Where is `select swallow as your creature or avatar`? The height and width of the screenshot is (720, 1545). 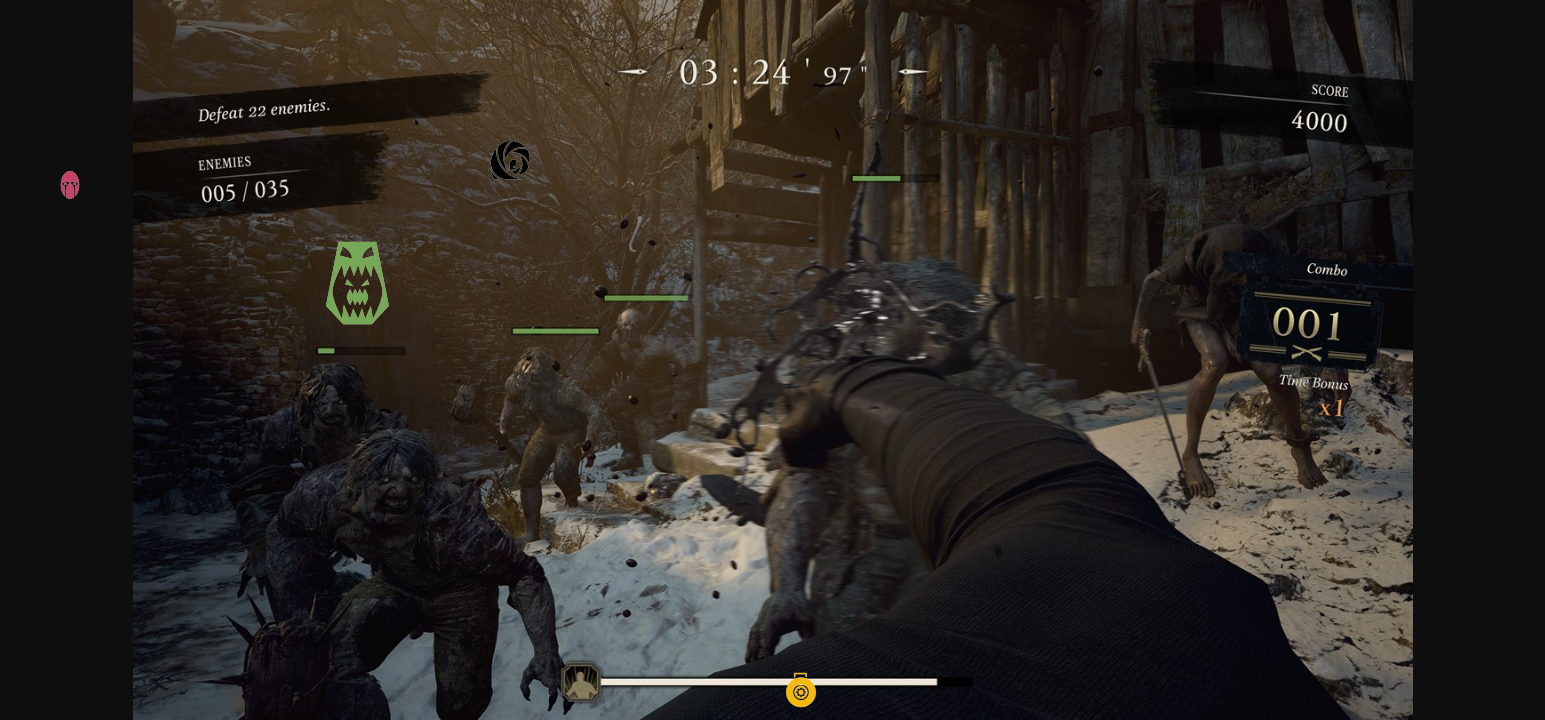
select swallow as your creature or avatar is located at coordinates (359, 283).